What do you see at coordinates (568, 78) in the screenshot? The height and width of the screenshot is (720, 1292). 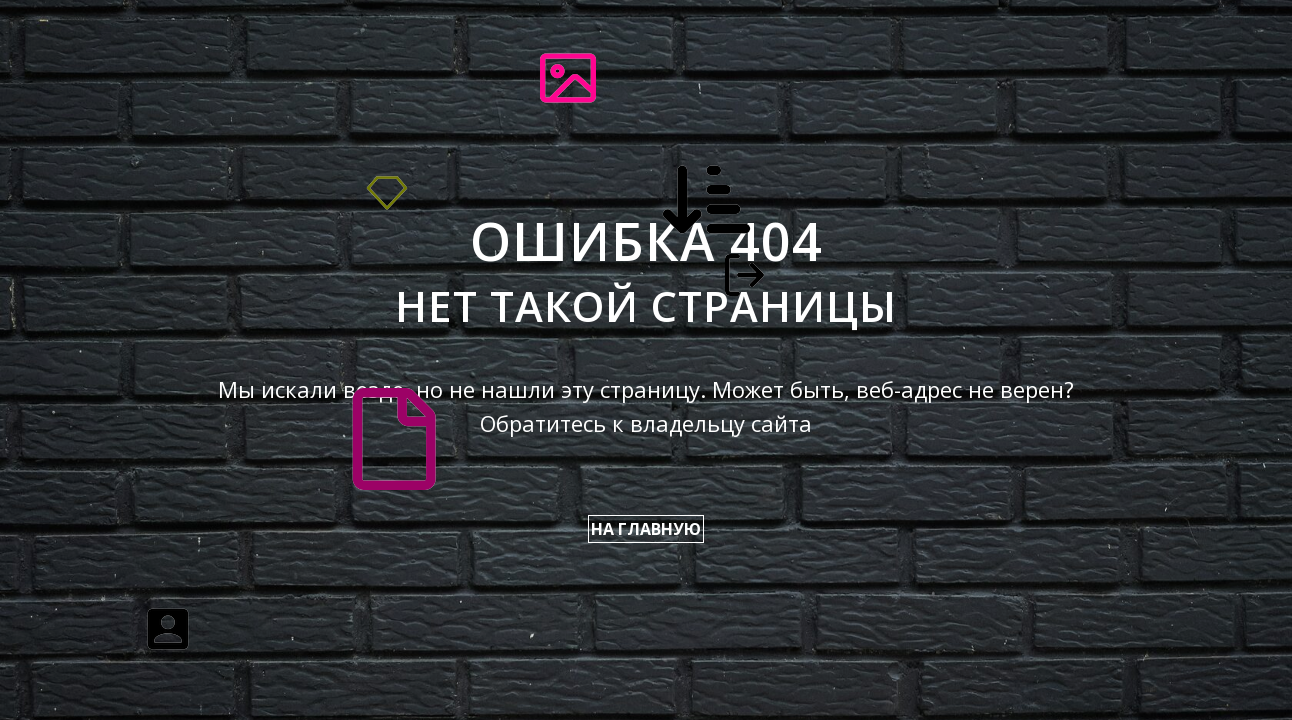 I see `view media file` at bounding box center [568, 78].